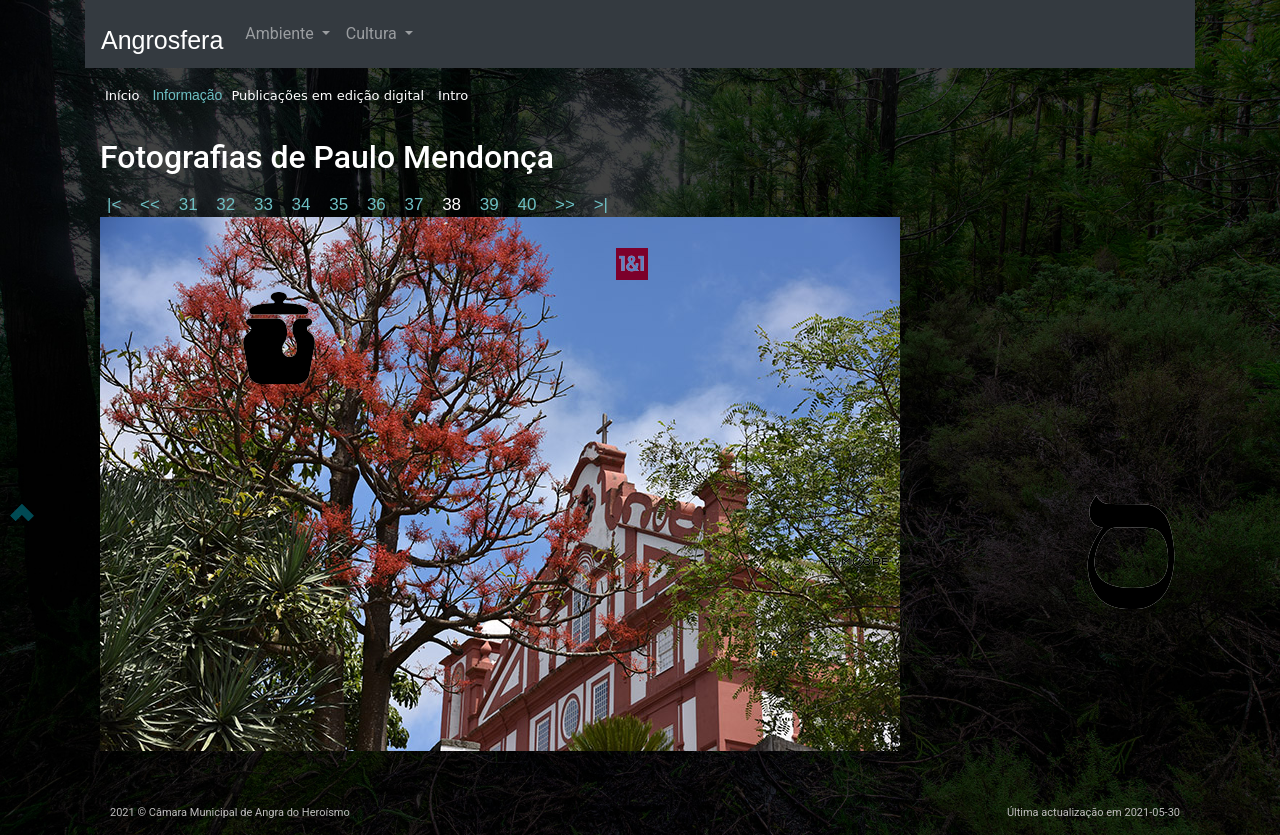 Image resolution: width=1280 pixels, height=835 pixels. I want to click on pimcore platform logo, so click(858, 561).